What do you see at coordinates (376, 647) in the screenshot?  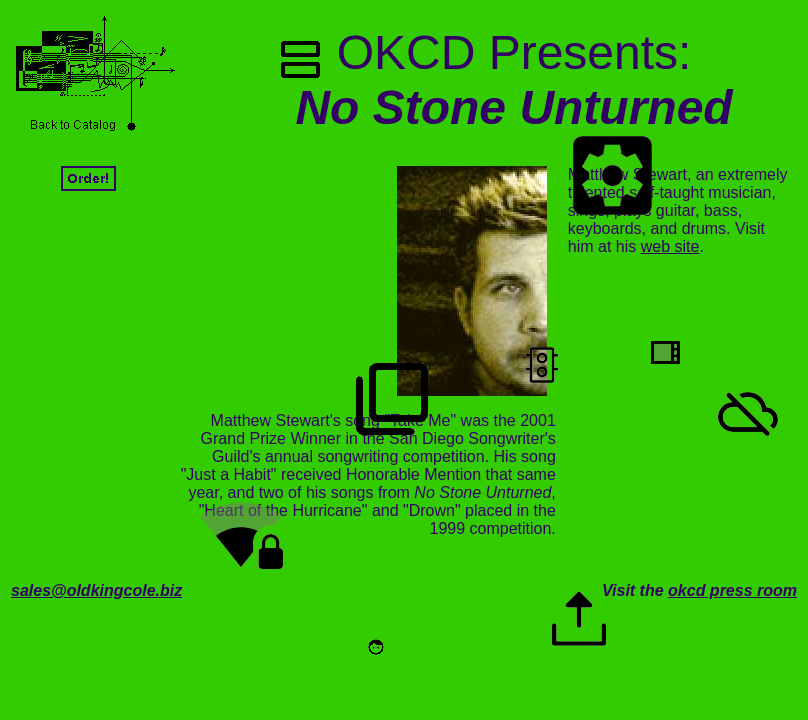 I see `access your profile or account settings` at bounding box center [376, 647].